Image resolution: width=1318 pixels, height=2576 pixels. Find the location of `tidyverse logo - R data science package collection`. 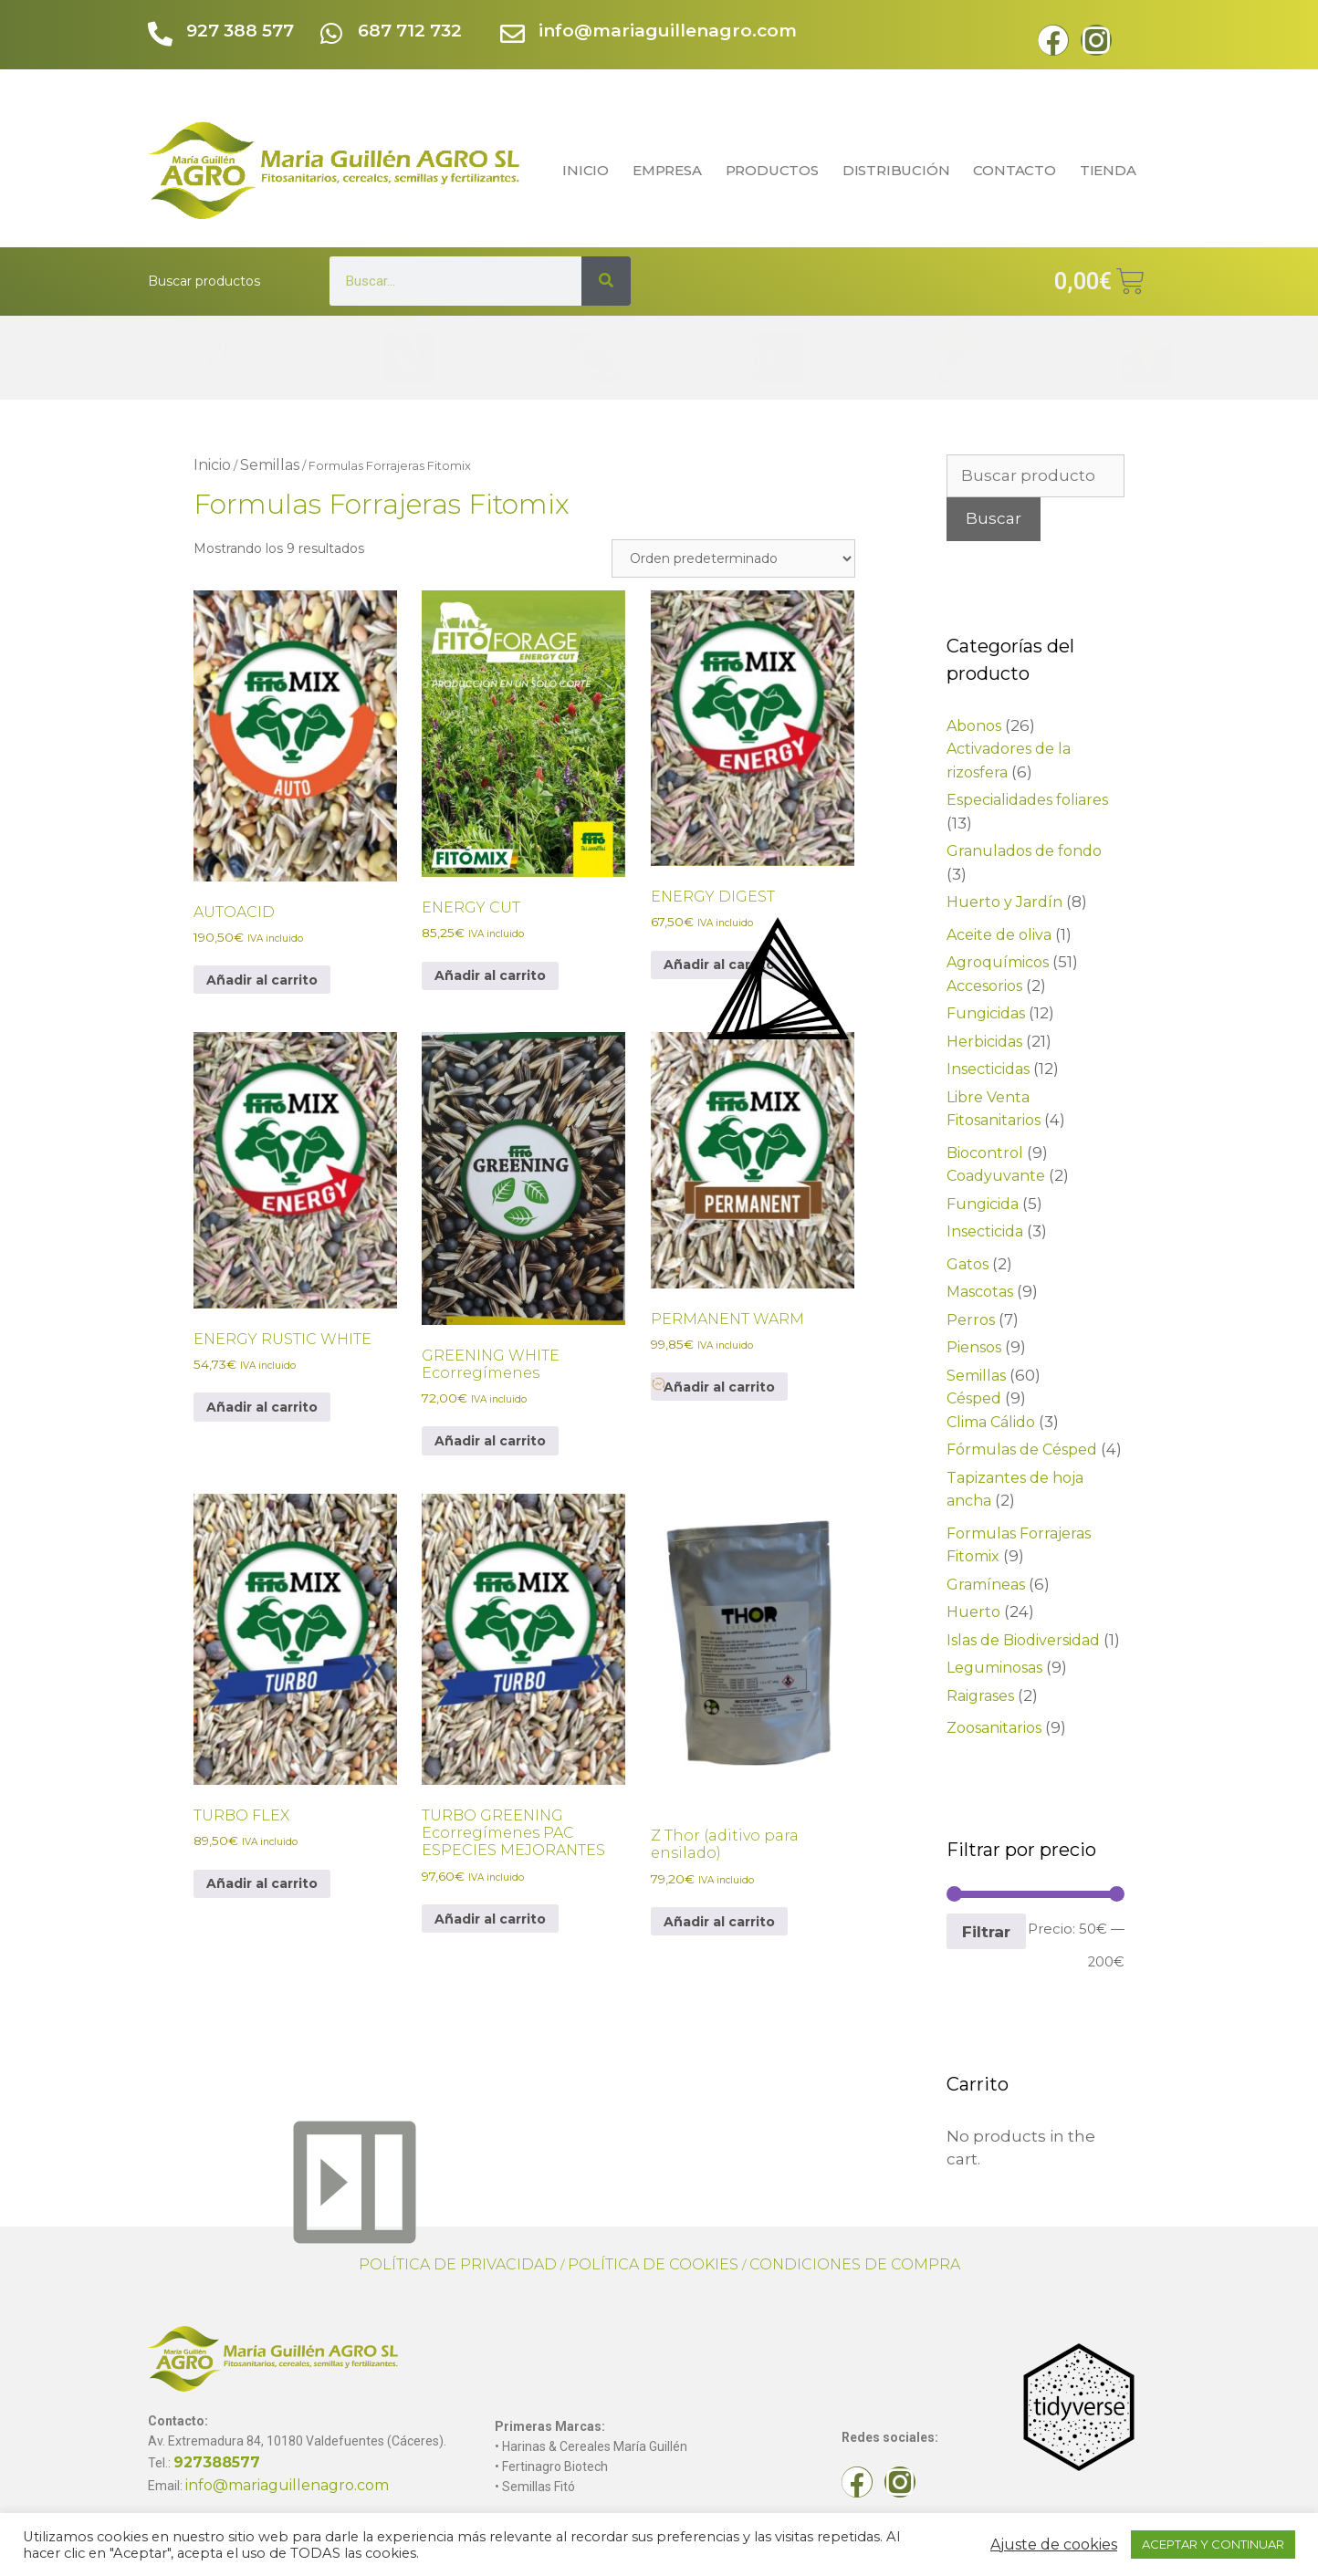

tidyverse logo - R data science package collection is located at coordinates (1079, 2407).